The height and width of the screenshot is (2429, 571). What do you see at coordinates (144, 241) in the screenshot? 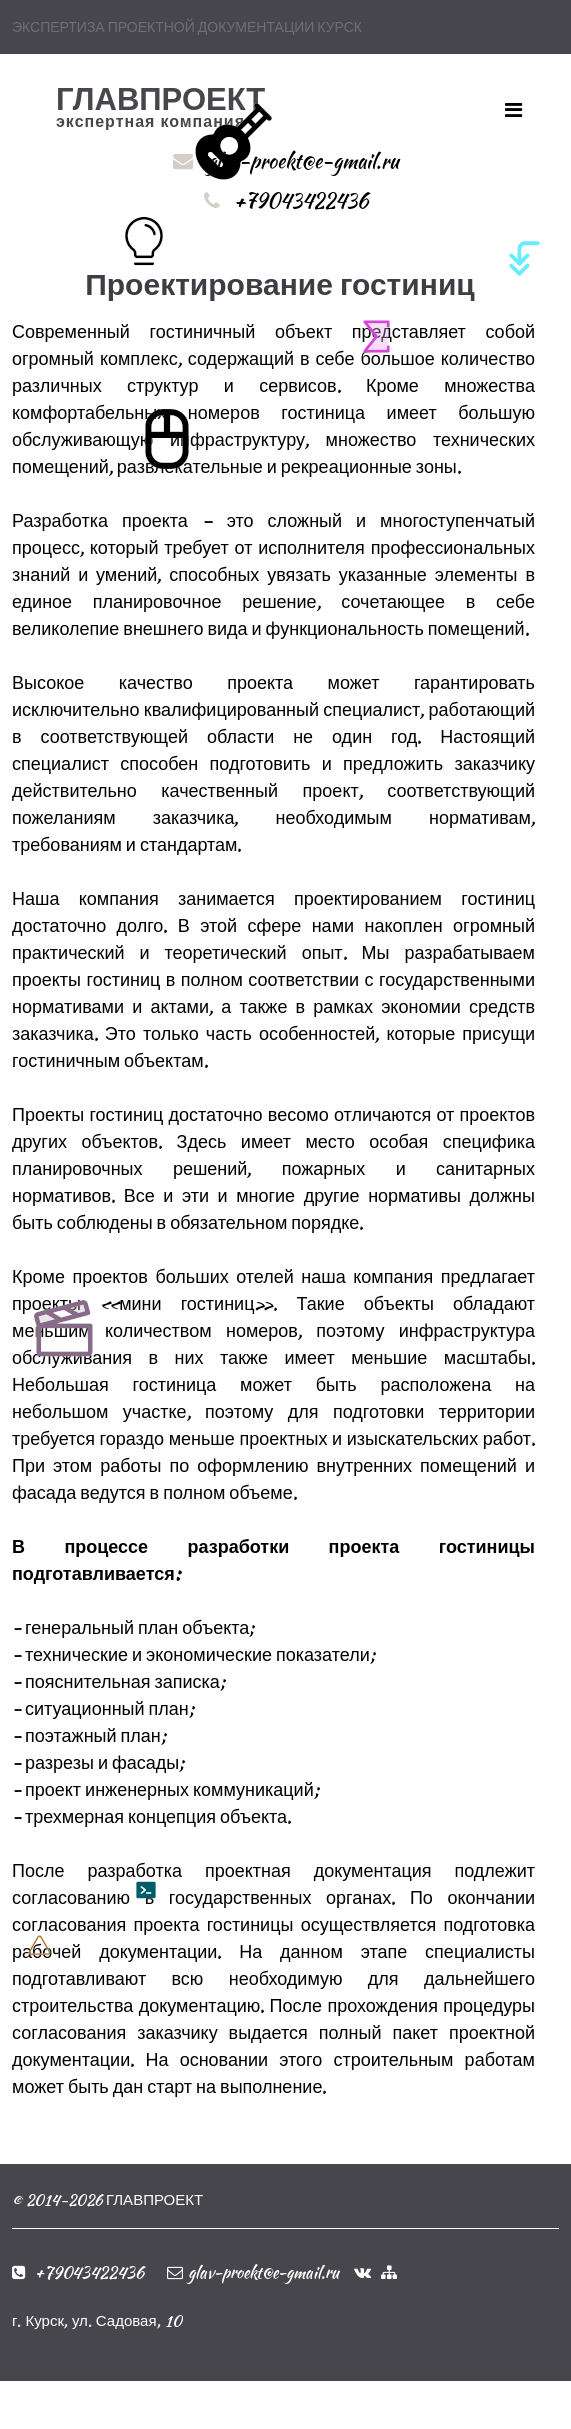
I see `view tips or helpful suggestions` at bounding box center [144, 241].